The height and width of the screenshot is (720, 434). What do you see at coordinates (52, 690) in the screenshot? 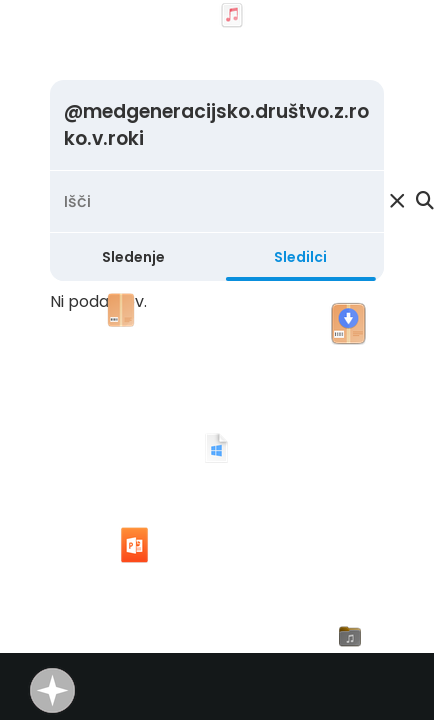
I see `remove trust status from a bluetooth device` at bounding box center [52, 690].